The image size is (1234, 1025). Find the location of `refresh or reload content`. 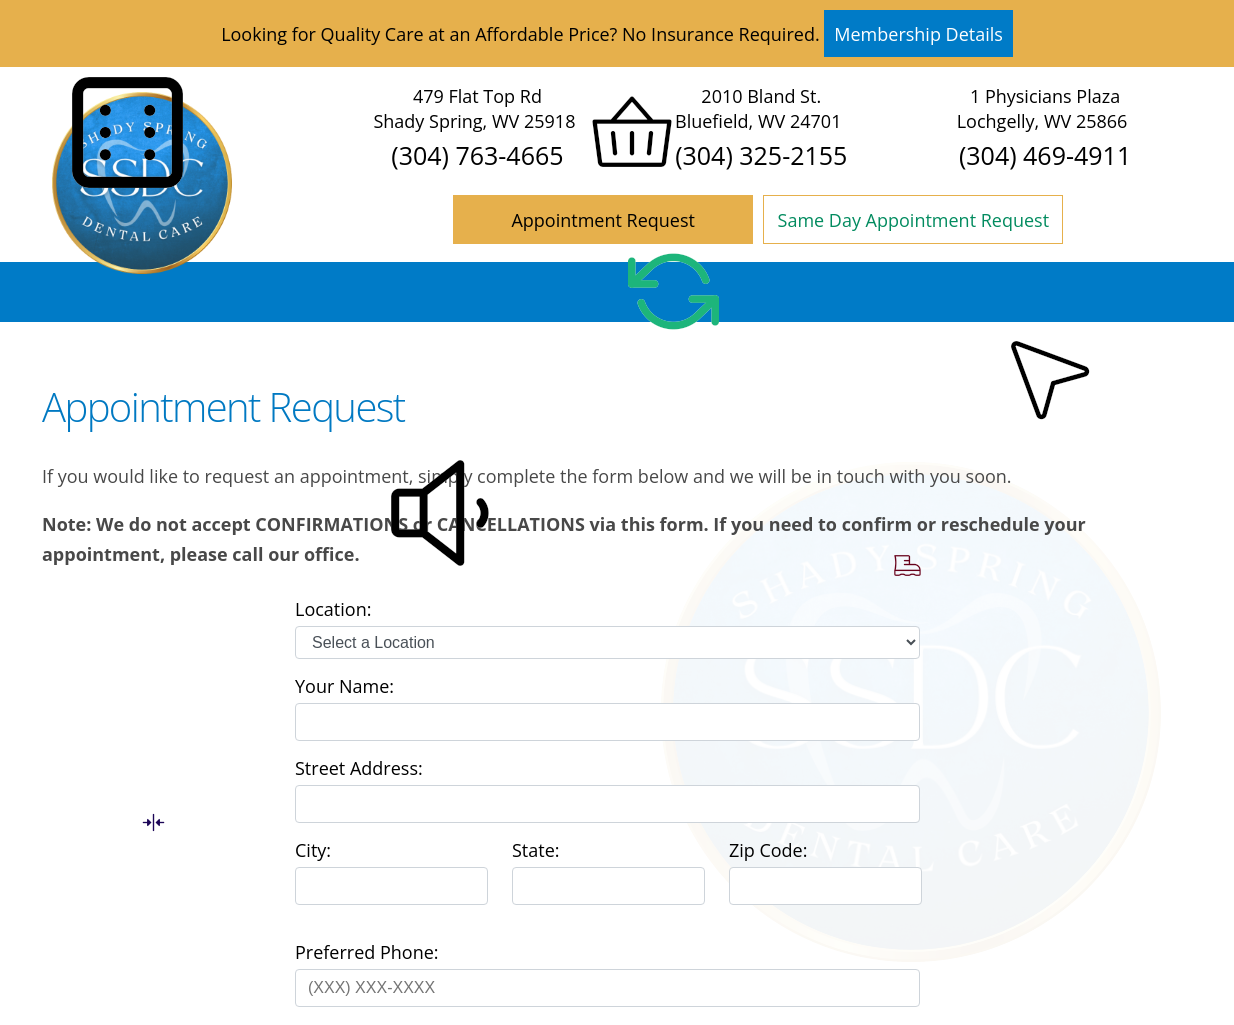

refresh or reload content is located at coordinates (673, 291).